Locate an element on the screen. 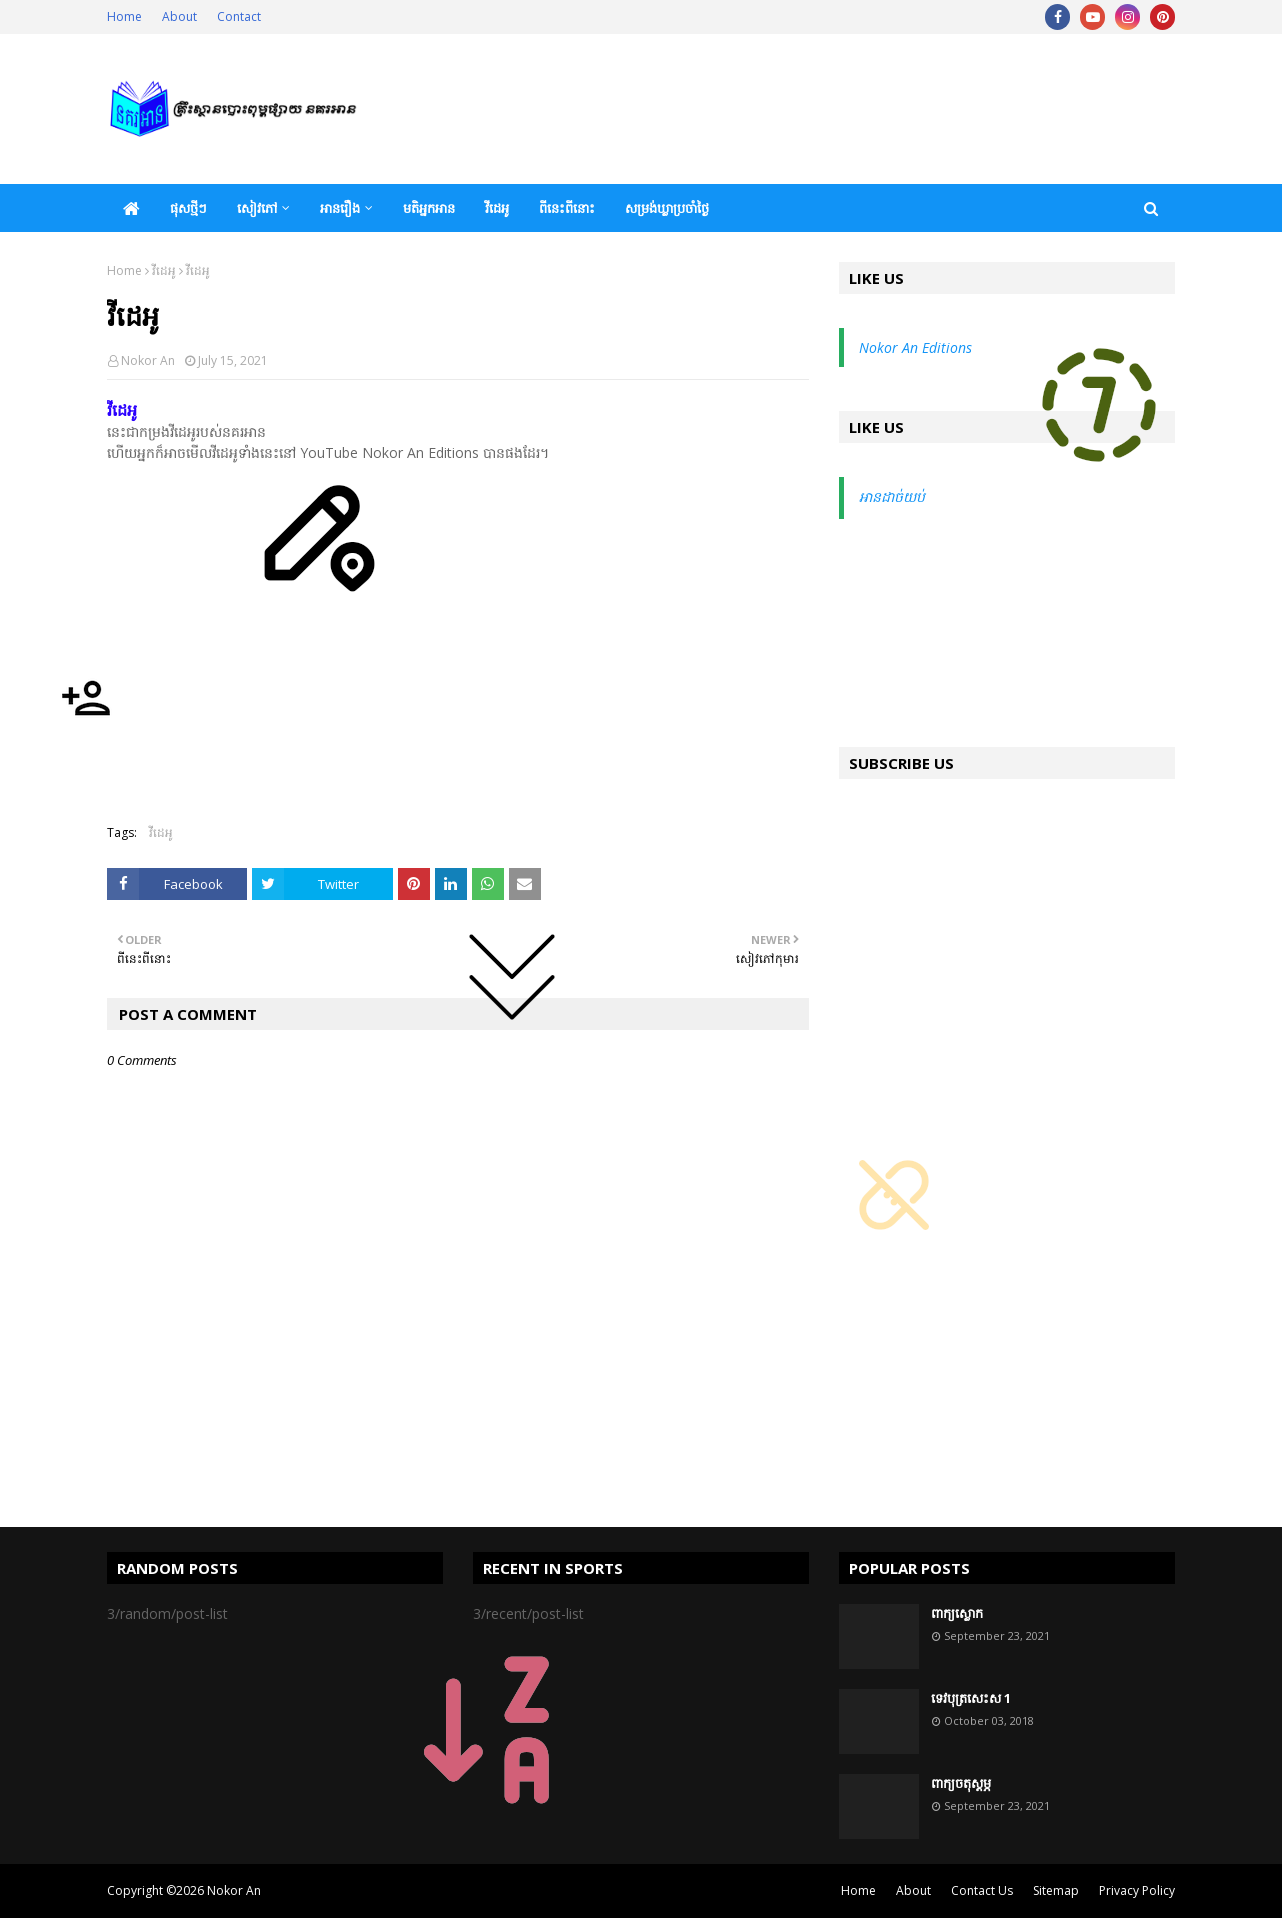 This screenshot has height=1918, width=1282. add a new contact is located at coordinates (86, 698).